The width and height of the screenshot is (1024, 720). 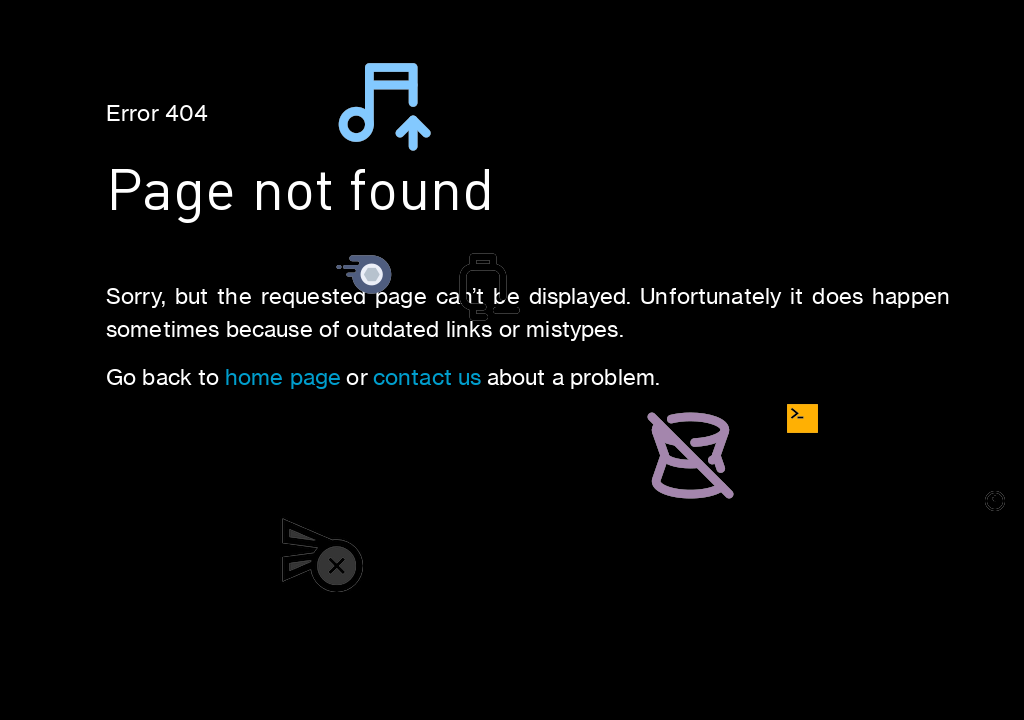 What do you see at coordinates (690, 455) in the screenshot?
I see `diabolo juggling mode disabled` at bounding box center [690, 455].